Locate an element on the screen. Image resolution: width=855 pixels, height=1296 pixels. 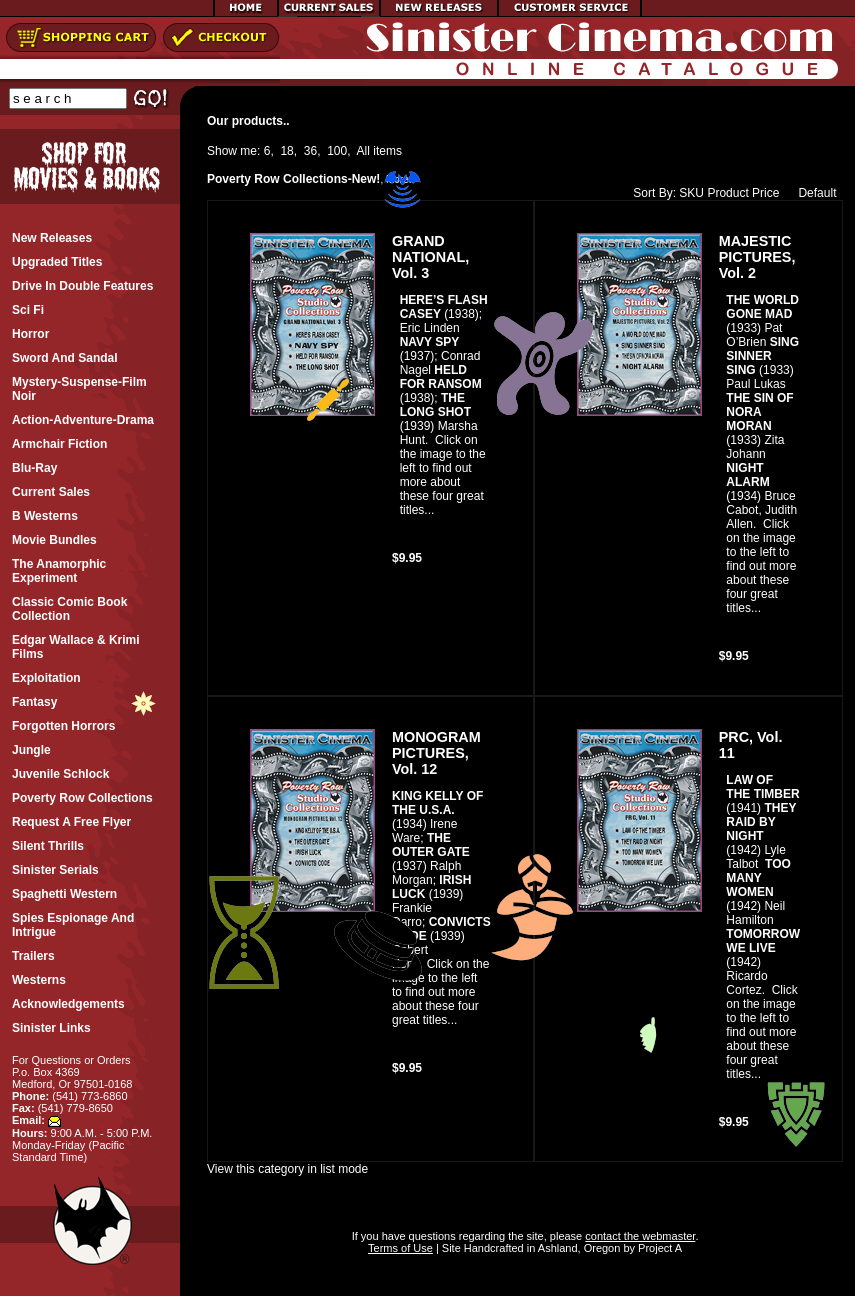
activate sonic attack ability is located at coordinates (402, 189).